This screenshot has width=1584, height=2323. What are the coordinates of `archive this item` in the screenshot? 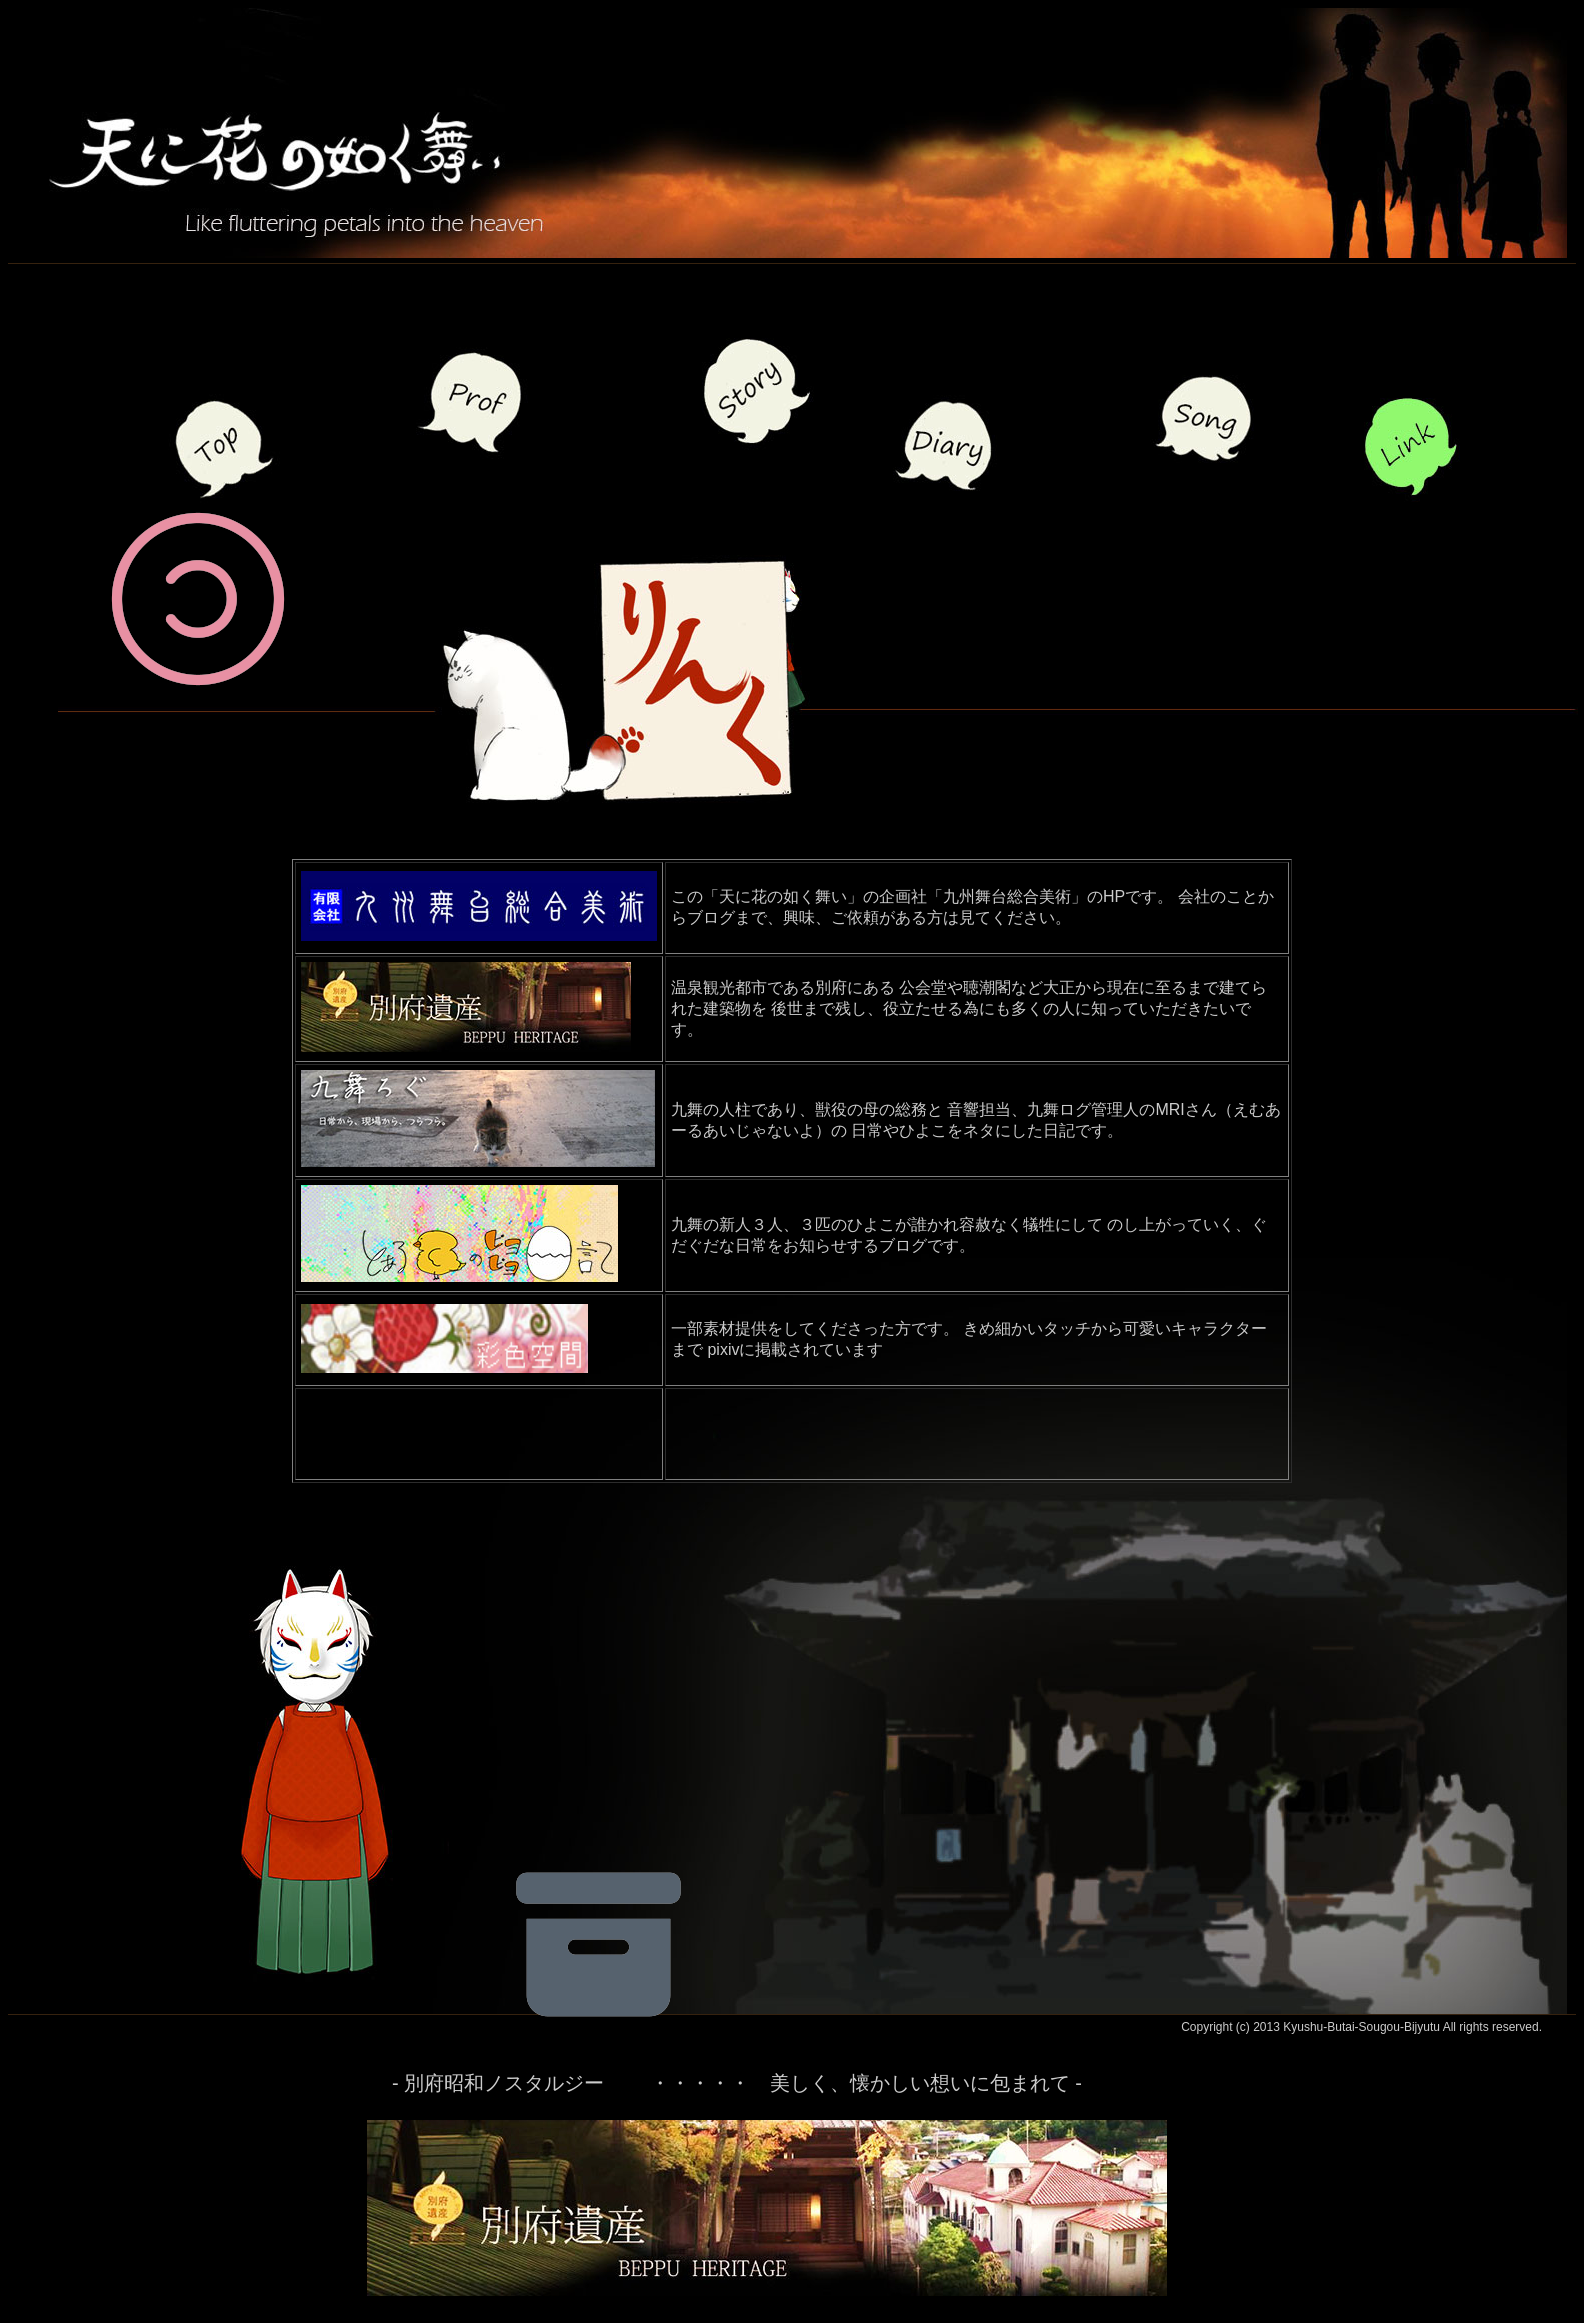 It's located at (598, 1944).